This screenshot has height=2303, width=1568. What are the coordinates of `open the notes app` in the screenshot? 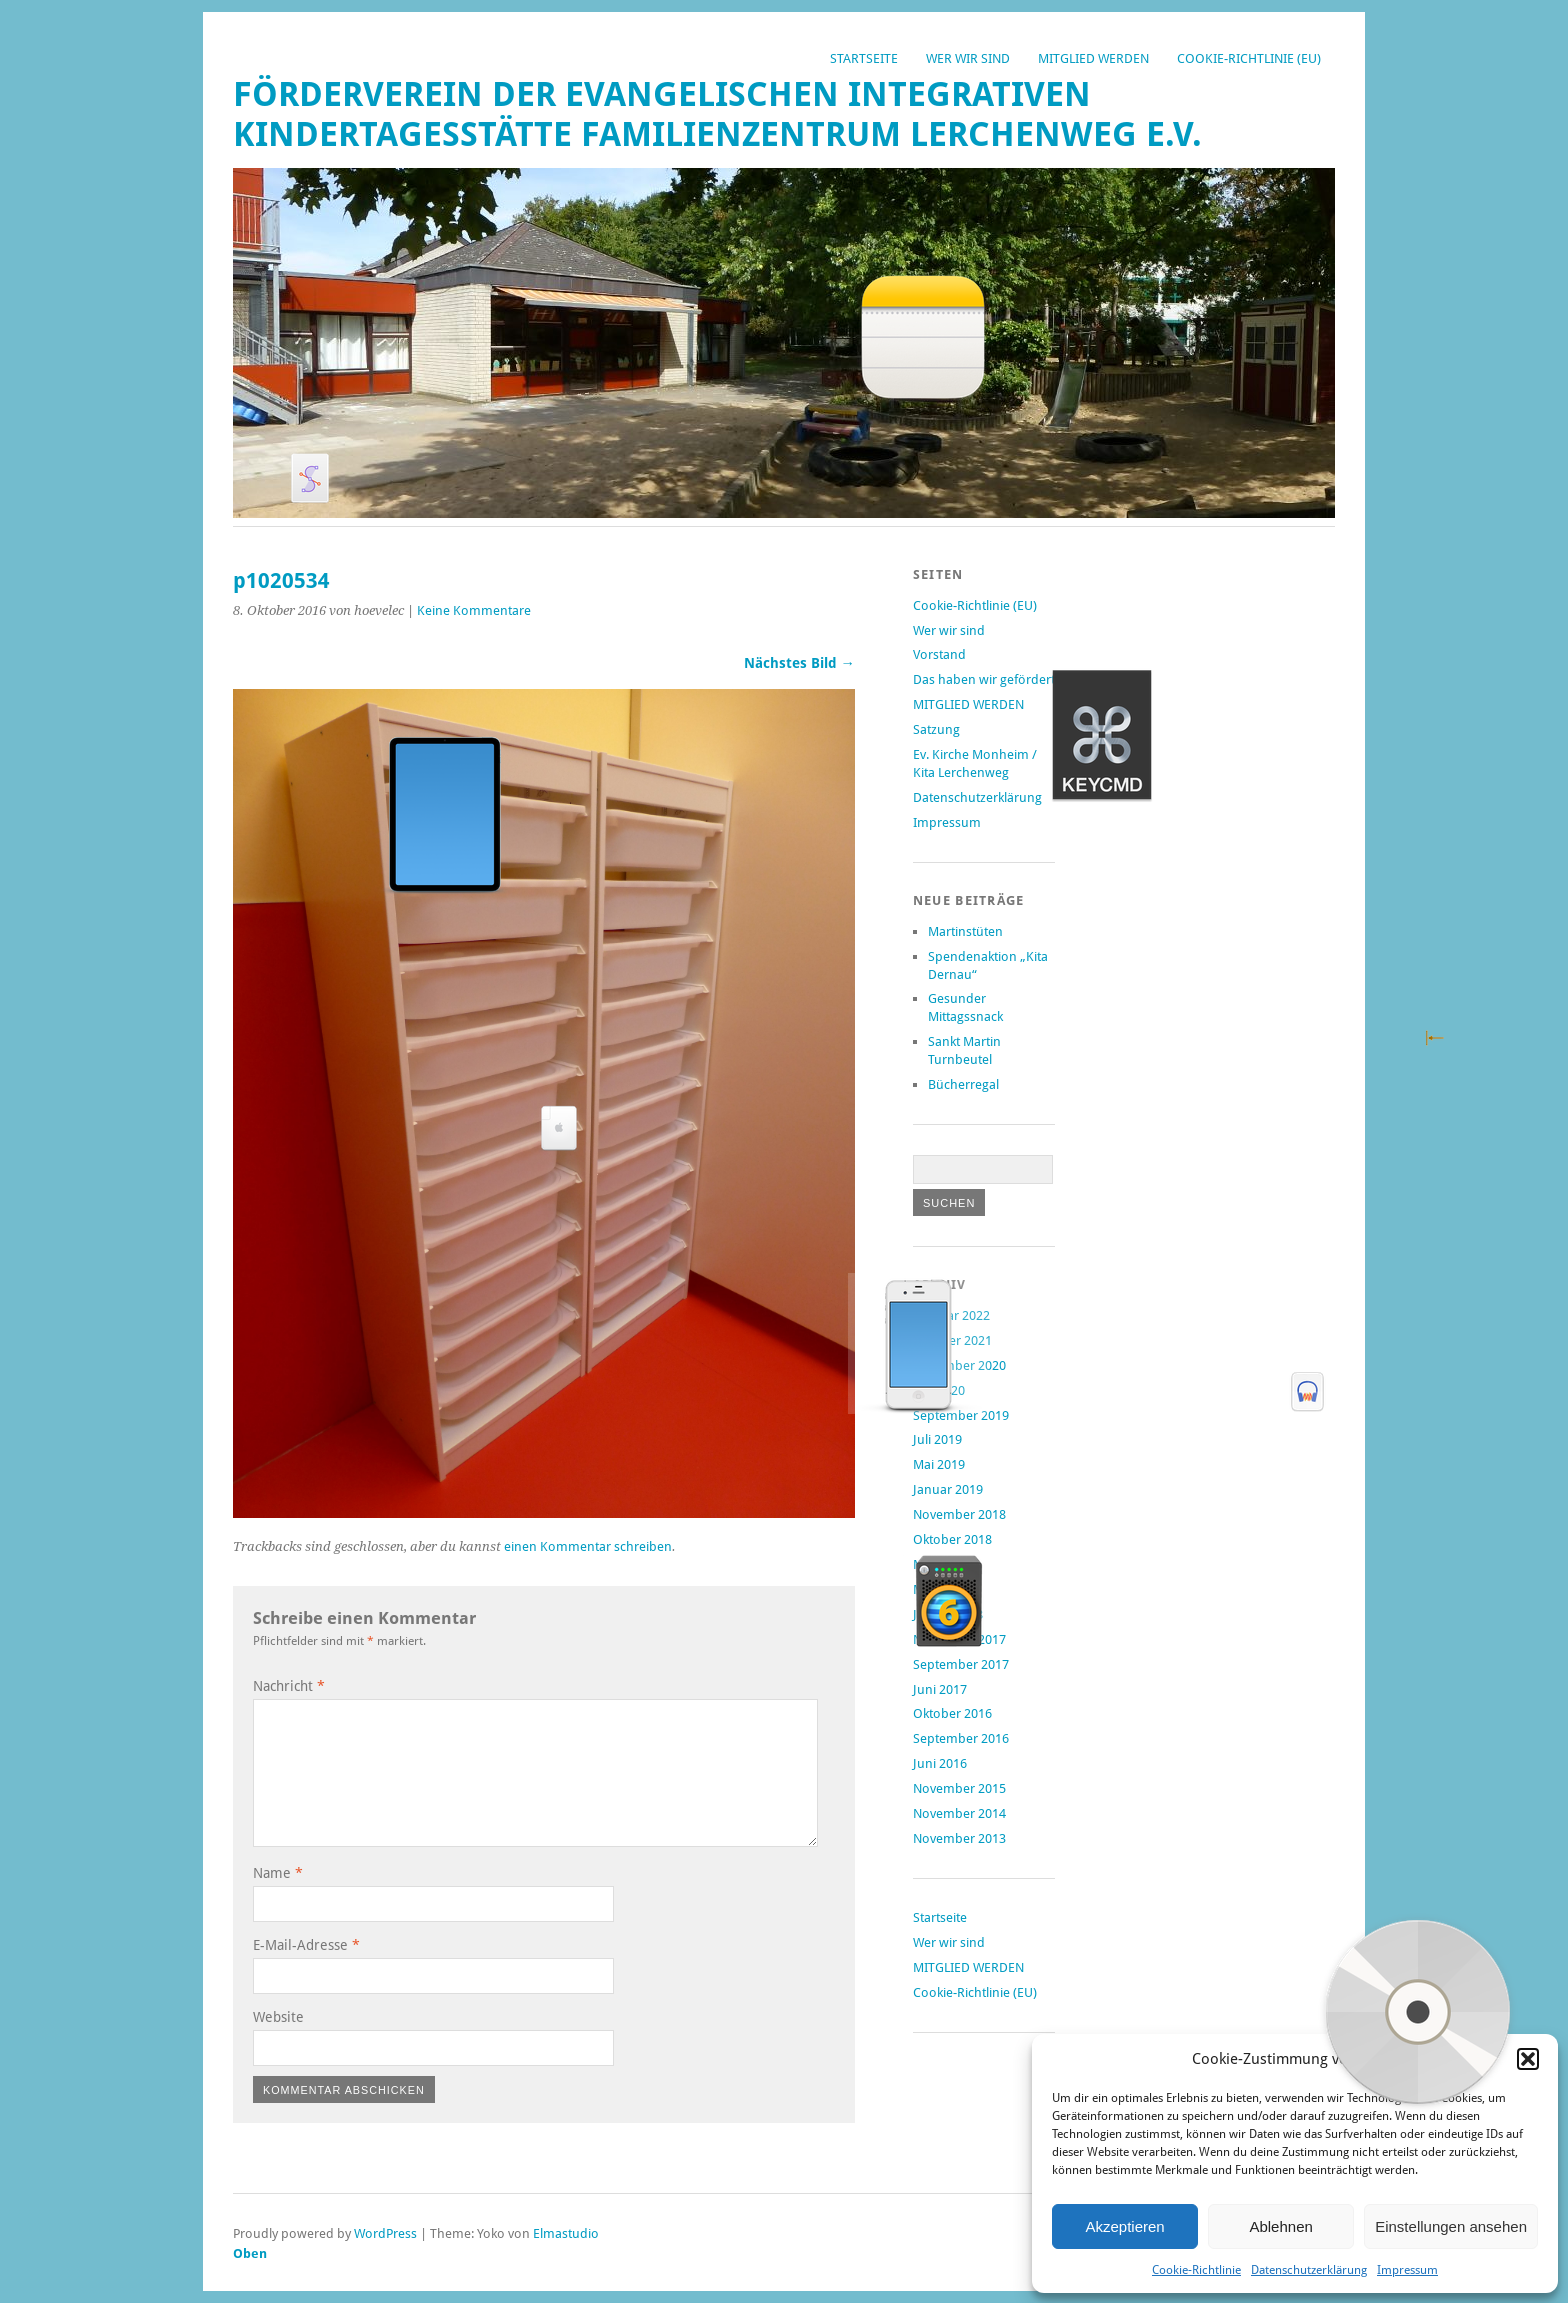 It's located at (923, 337).